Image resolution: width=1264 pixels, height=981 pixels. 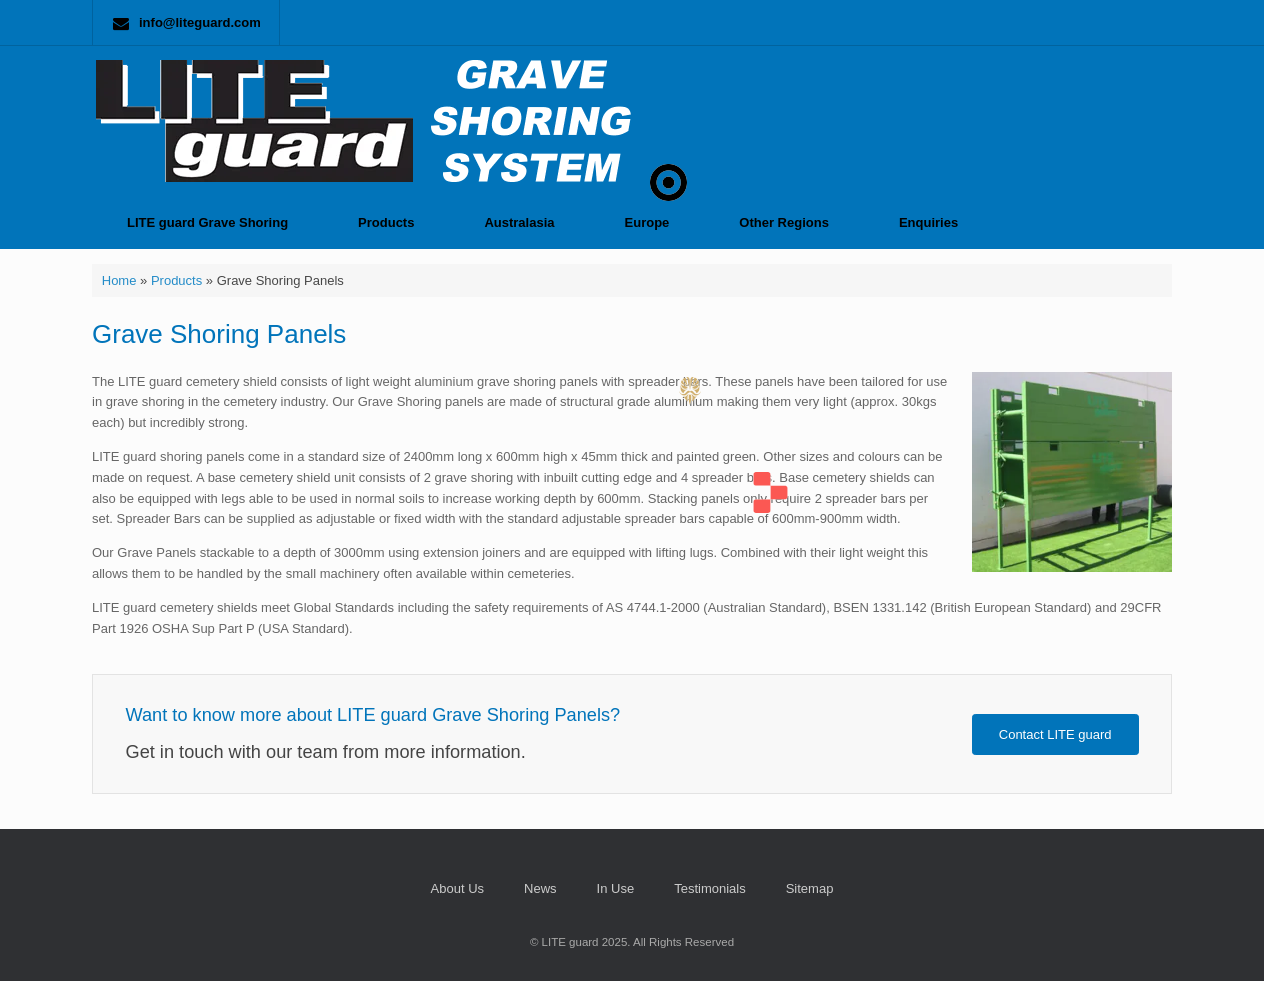 I want to click on Target store logo, so click(x=668, y=182).